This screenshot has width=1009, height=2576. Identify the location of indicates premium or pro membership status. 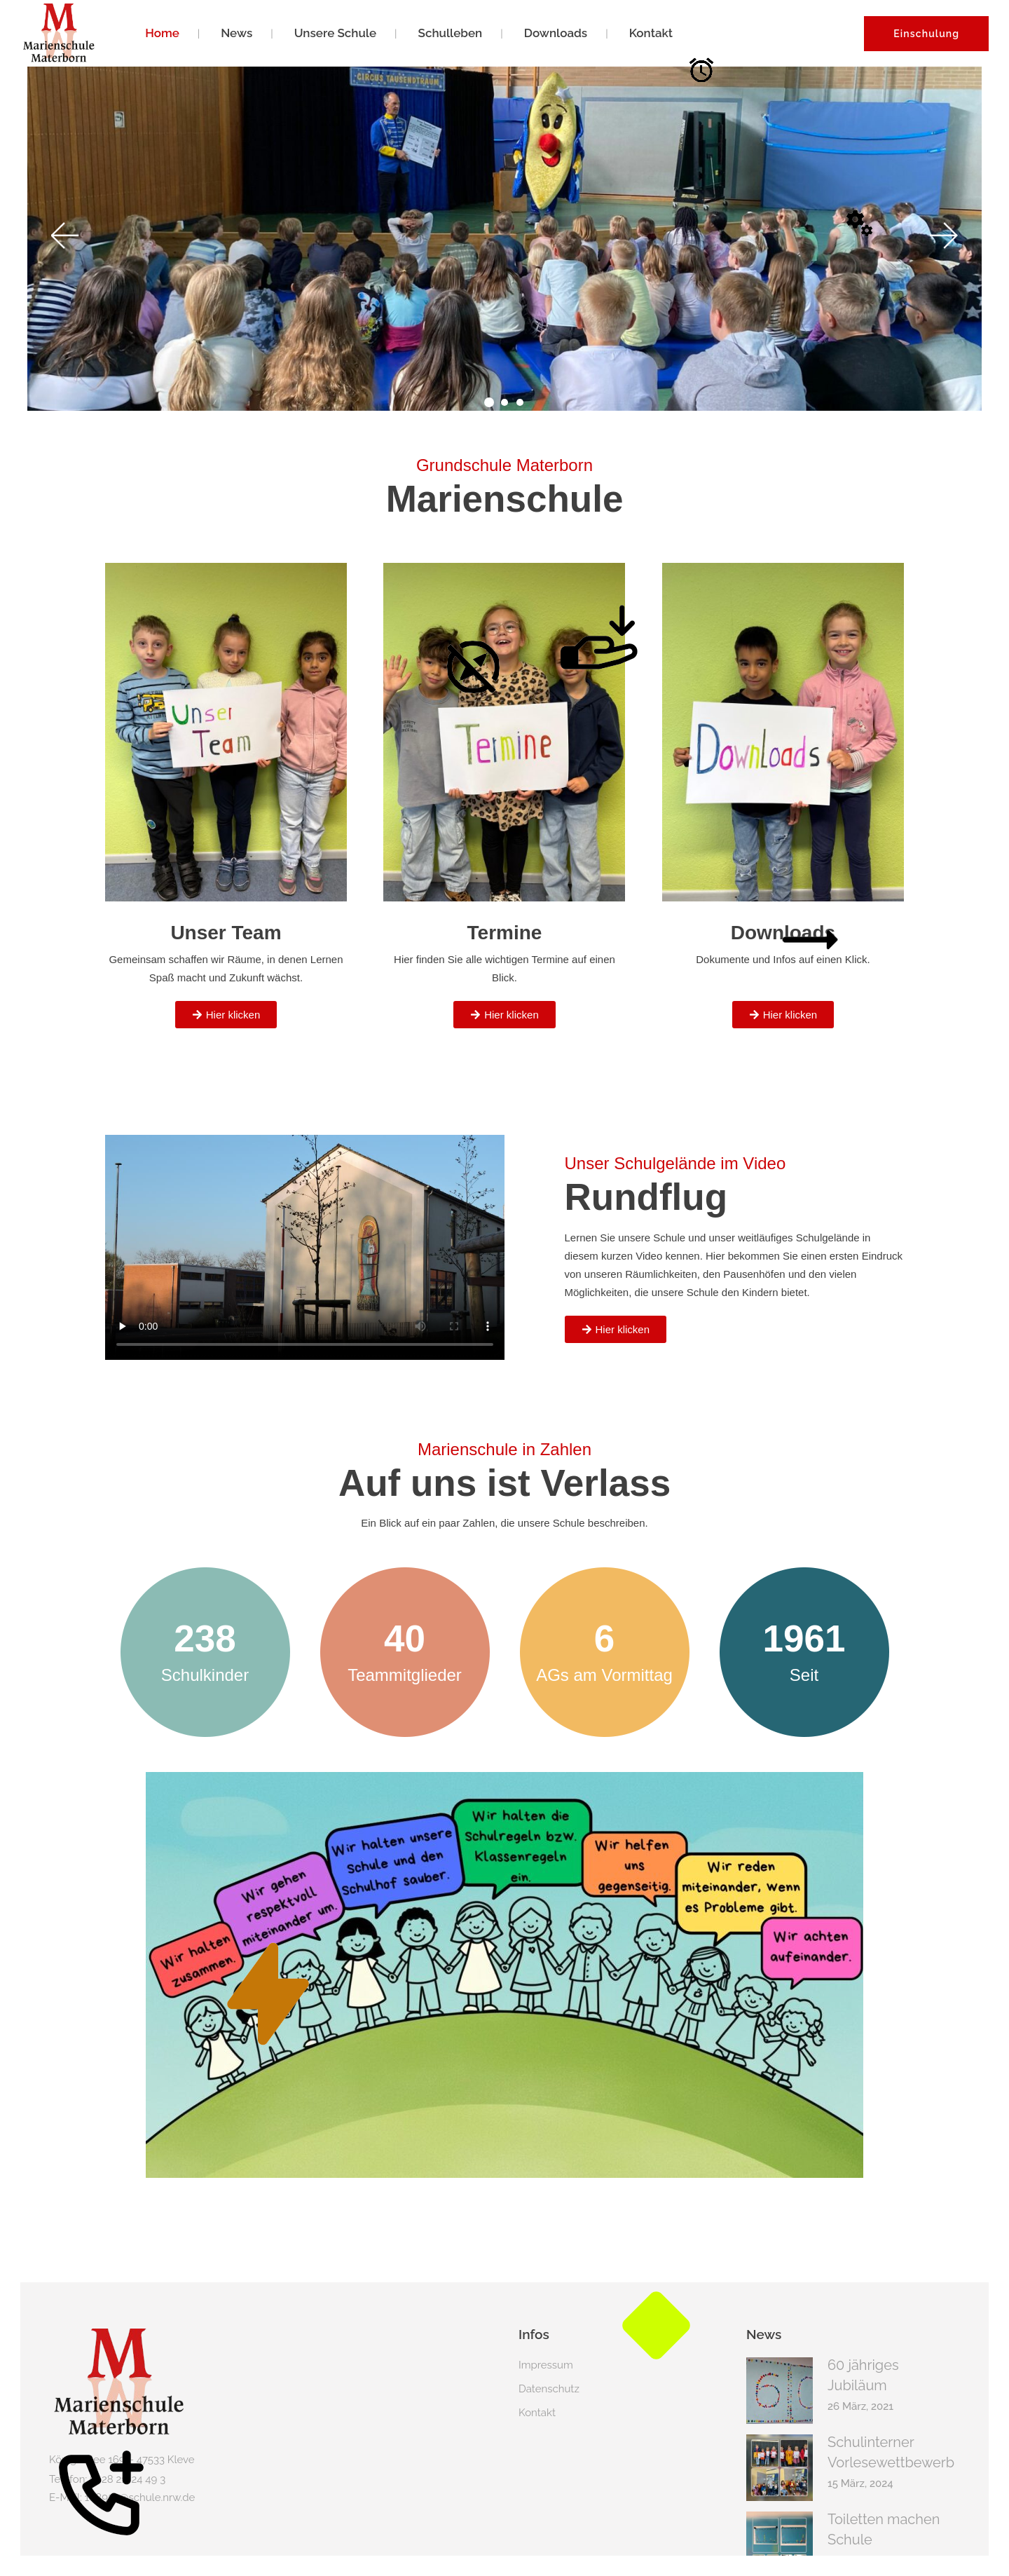
(656, 2325).